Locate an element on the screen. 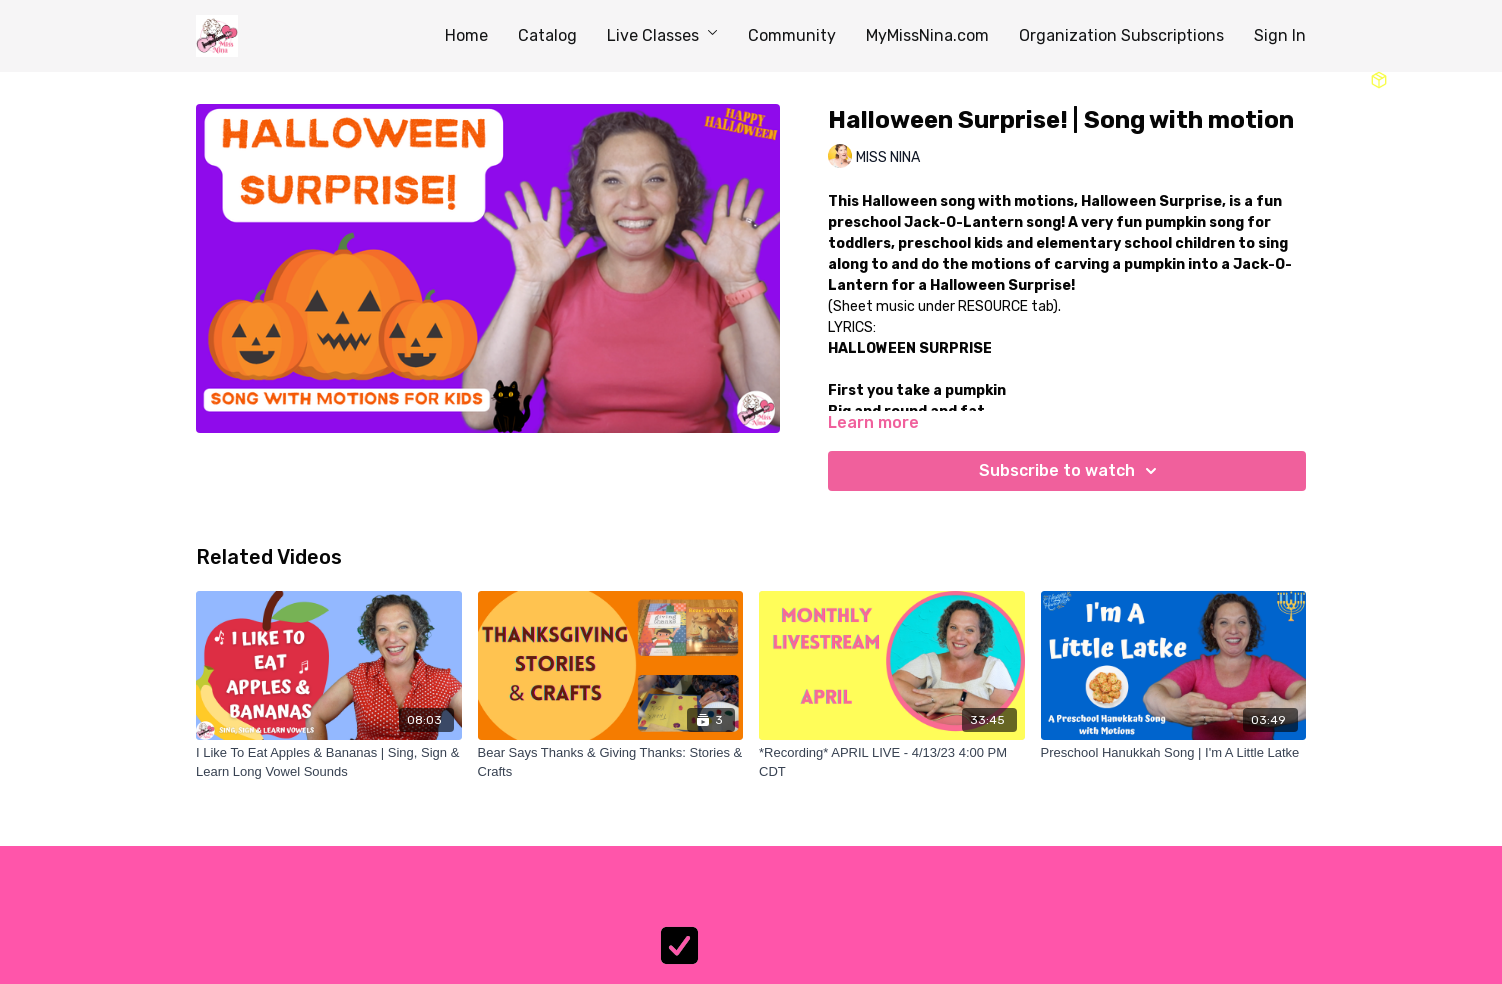 This screenshot has height=984, width=1502. mark task as complete is located at coordinates (679, 945).